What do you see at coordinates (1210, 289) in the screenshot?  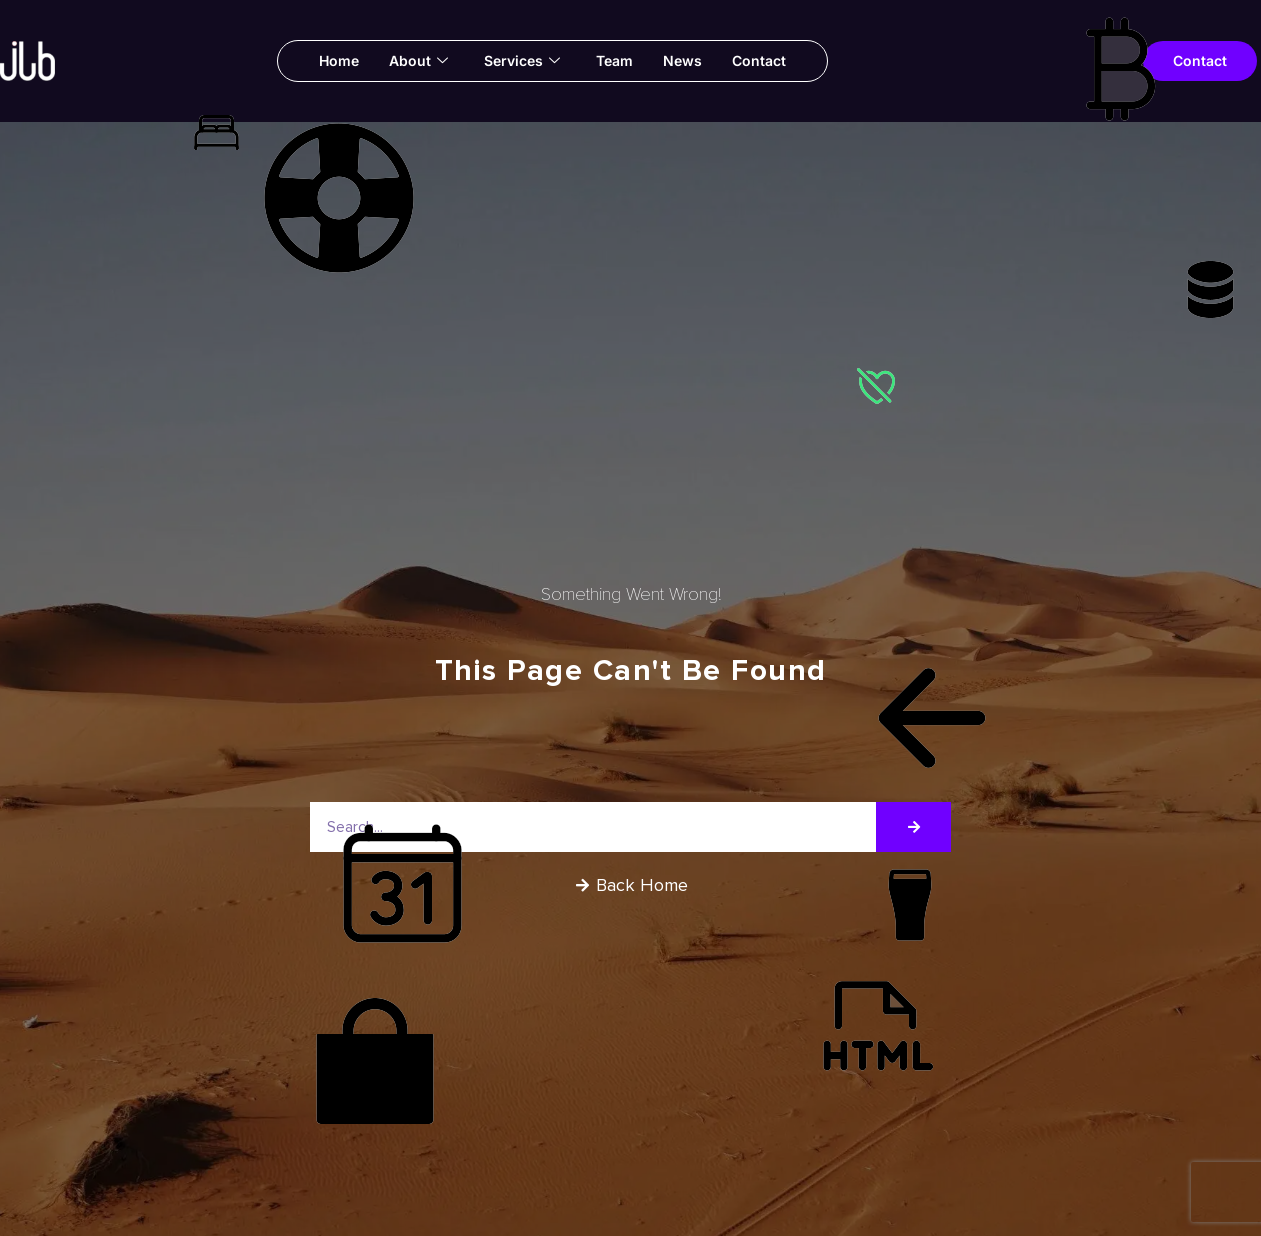 I see `access server settings or configuration` at bounding box center [1210, 289].